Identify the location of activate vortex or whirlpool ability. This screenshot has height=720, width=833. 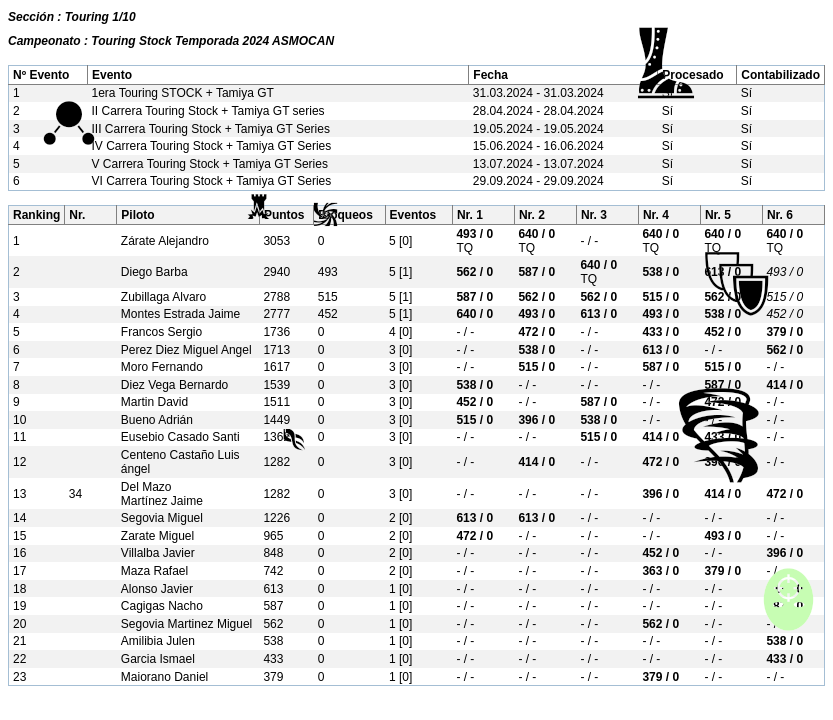
(325, 214).